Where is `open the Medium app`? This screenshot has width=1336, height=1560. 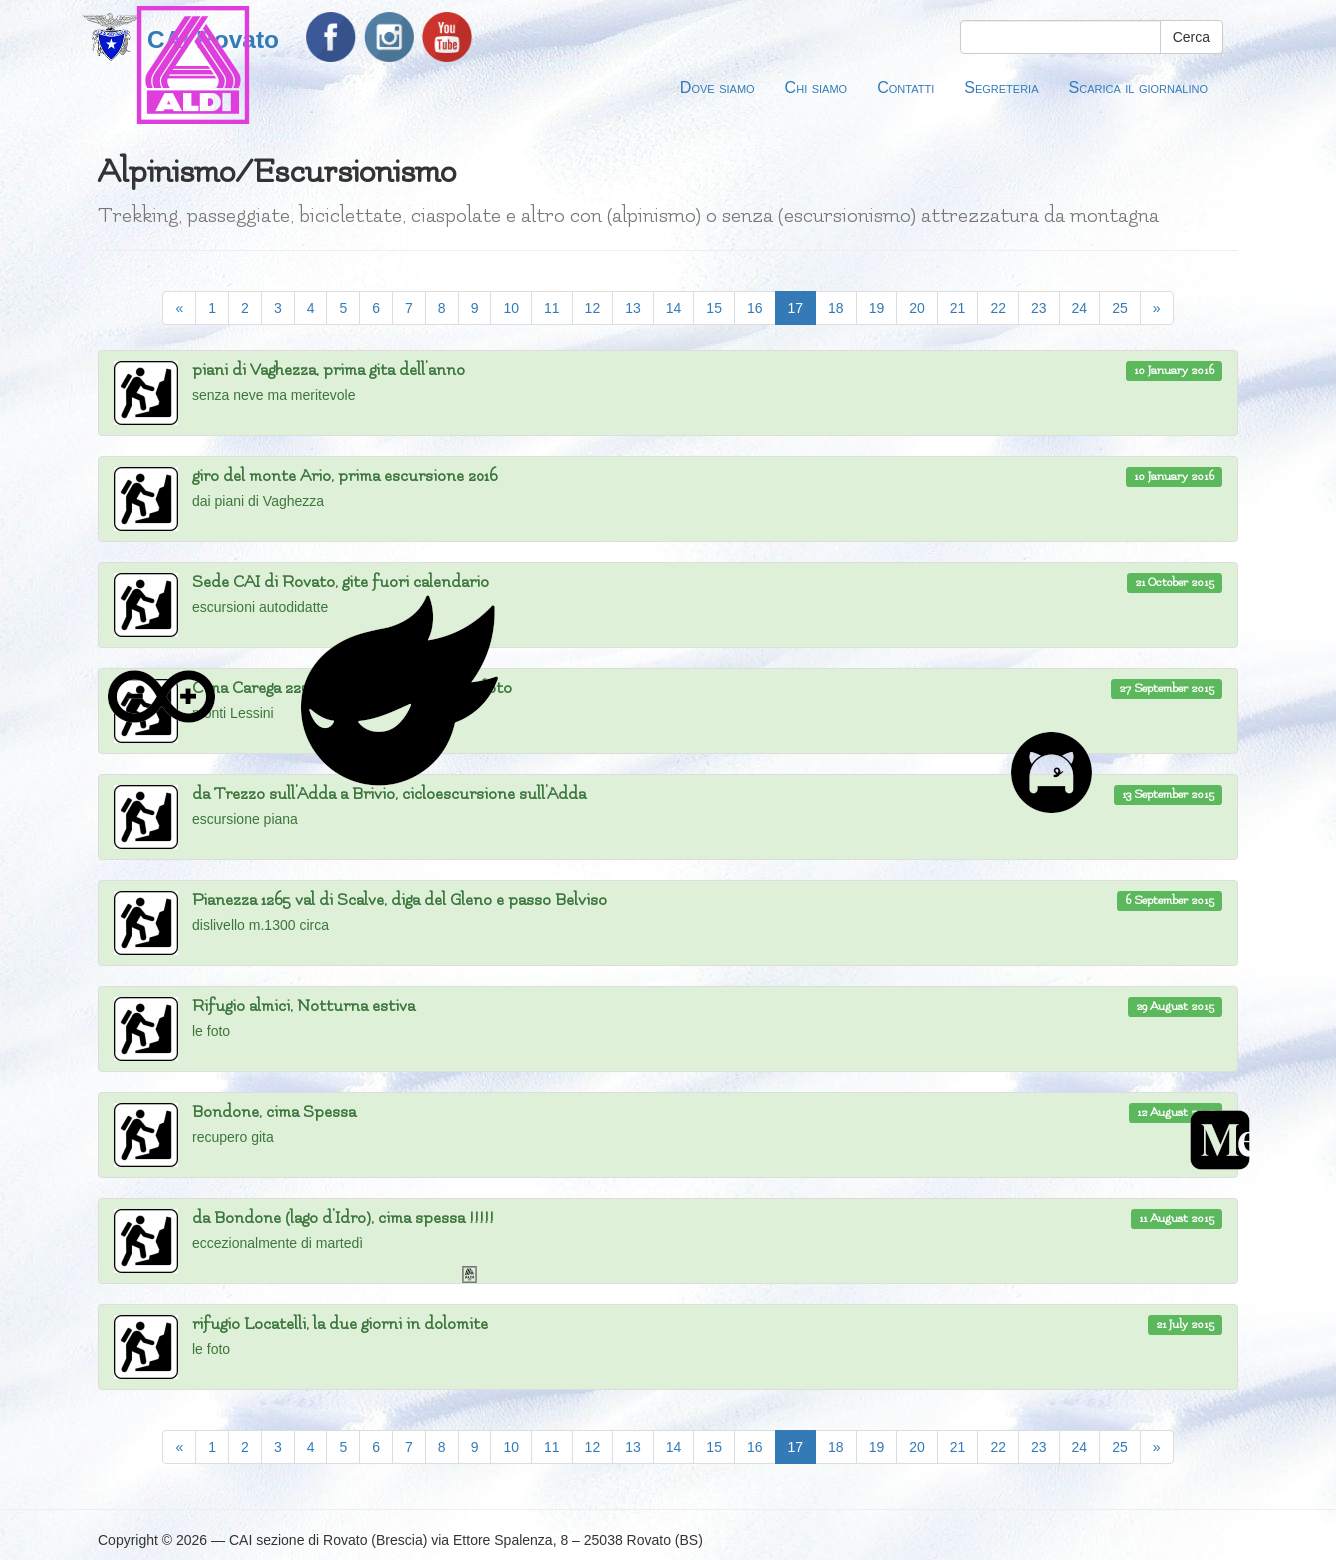
open the Medium app is located at coordinates (1220, 1140).